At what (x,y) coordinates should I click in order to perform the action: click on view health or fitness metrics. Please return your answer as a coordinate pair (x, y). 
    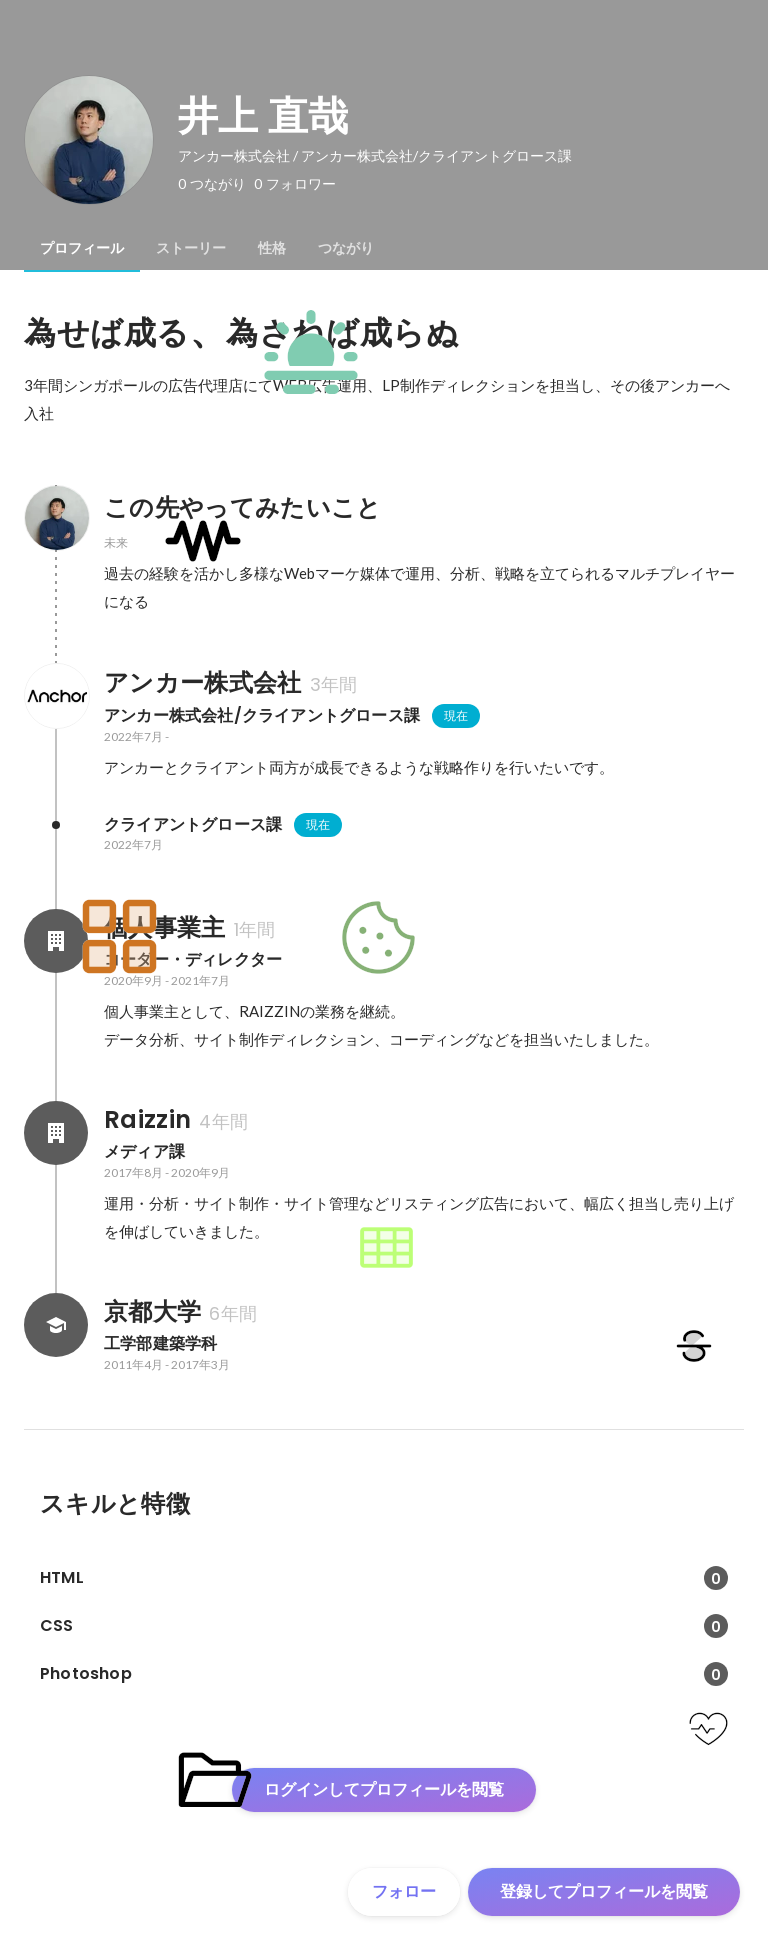
    Looking at the image, I should click on (708, 1727).